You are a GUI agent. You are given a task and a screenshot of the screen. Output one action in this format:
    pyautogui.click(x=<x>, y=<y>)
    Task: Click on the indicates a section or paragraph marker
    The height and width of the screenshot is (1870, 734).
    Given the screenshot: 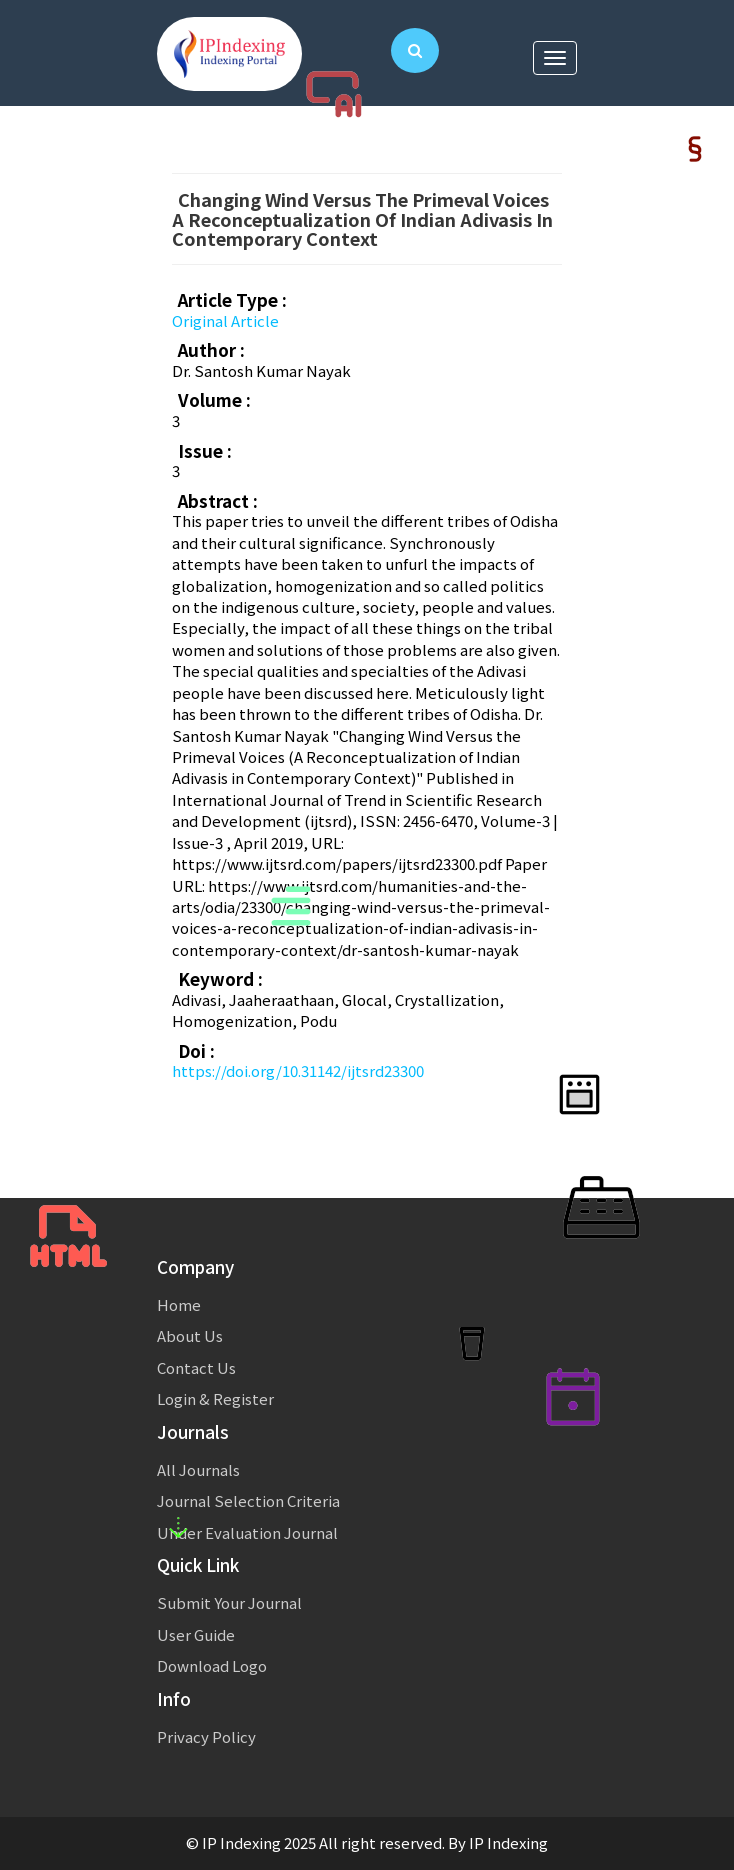 What is the action you would take?
    pyautogui.click(x=695, y=149)
    